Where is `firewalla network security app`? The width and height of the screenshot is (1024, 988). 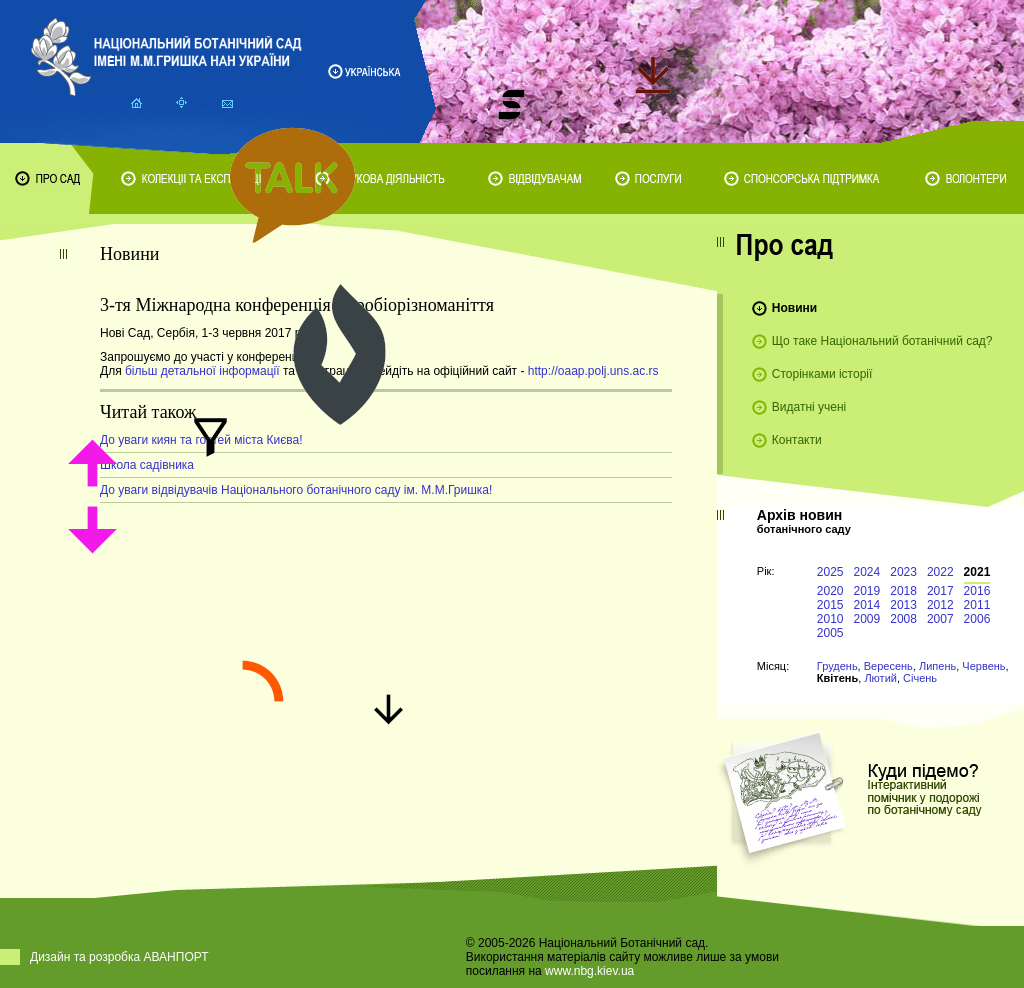
firewalla network security app is located at coordinates (339, 354).